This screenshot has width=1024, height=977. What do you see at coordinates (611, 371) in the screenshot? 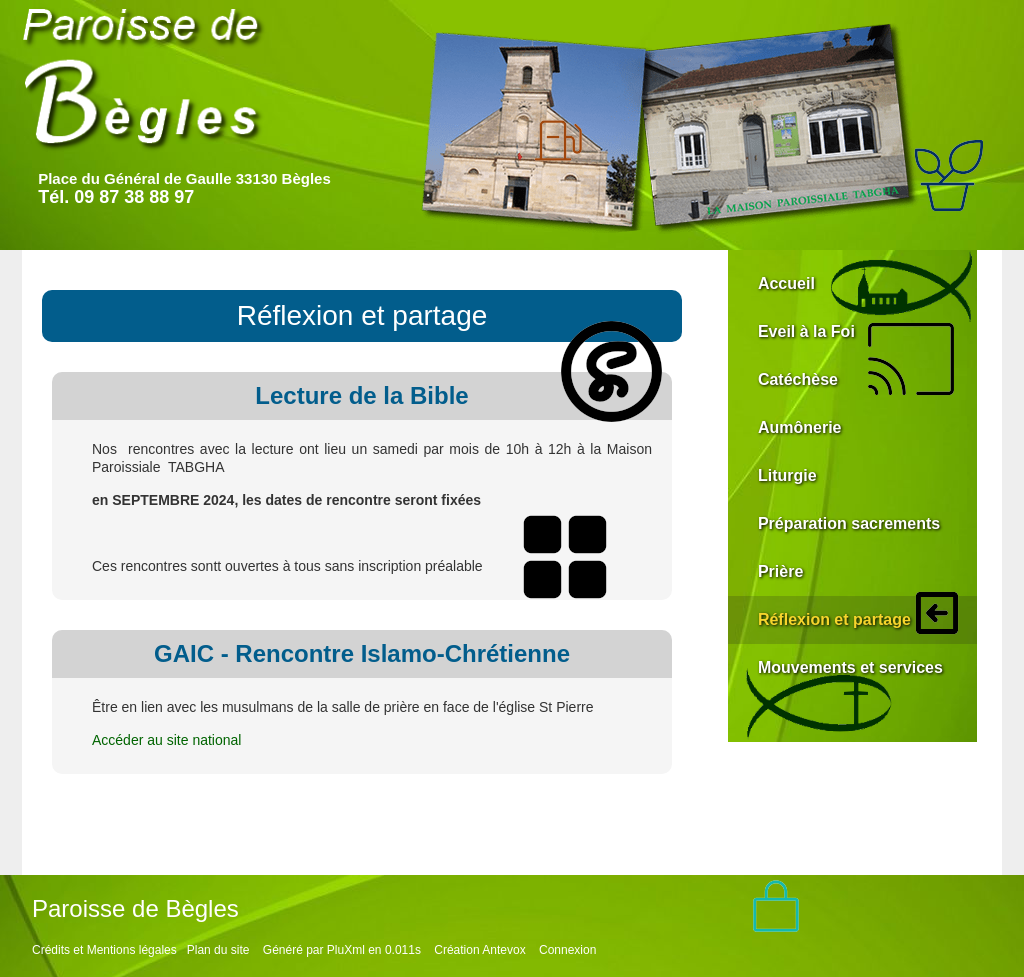
I see `indicates sass stylesheet technology` at bounding box center [611, 371].